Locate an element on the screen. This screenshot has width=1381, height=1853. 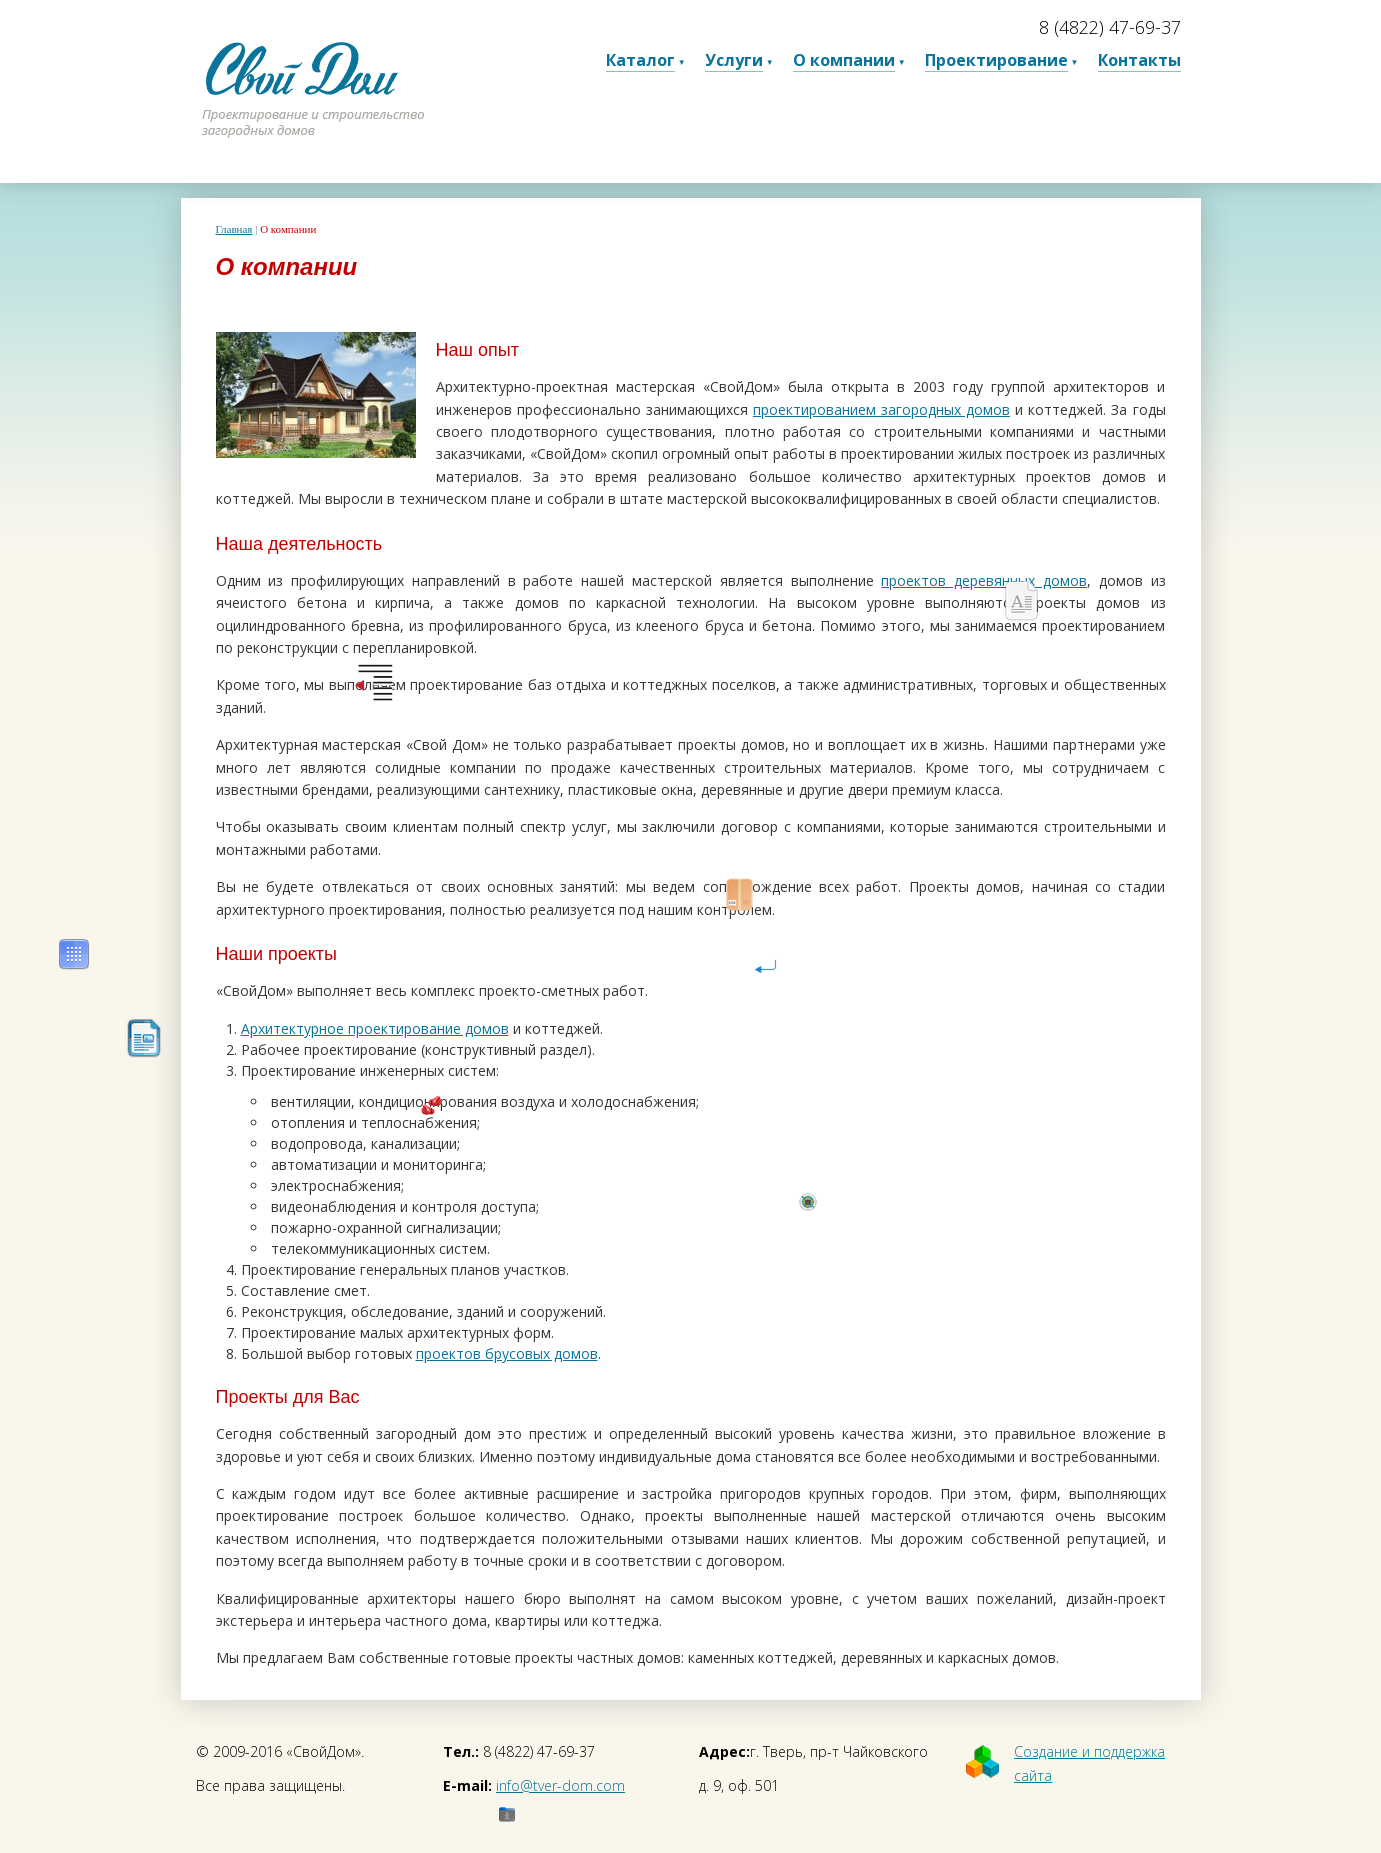
a compressed archive or package file is located at coordinates (739, 894).